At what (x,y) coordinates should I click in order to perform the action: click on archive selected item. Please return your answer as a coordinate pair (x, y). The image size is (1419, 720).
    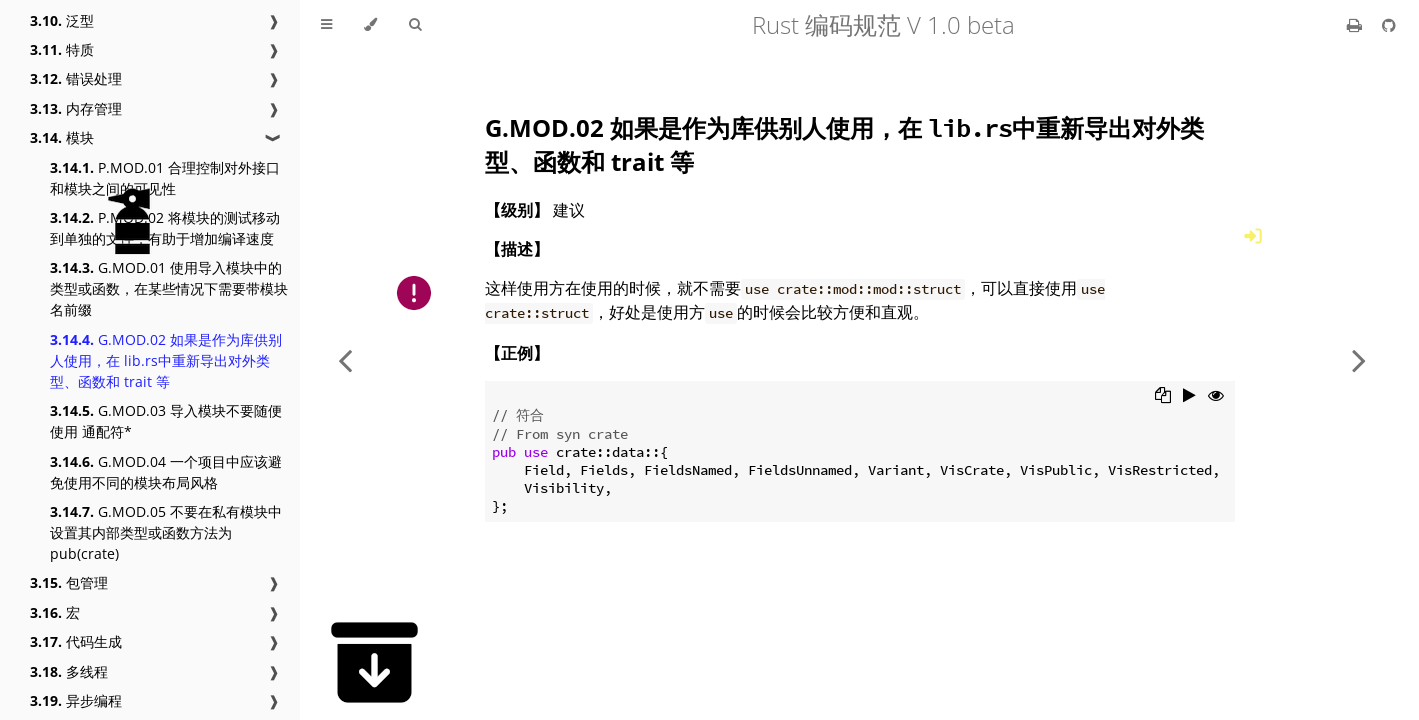
    Looking at the image, I should click on (374, 662).